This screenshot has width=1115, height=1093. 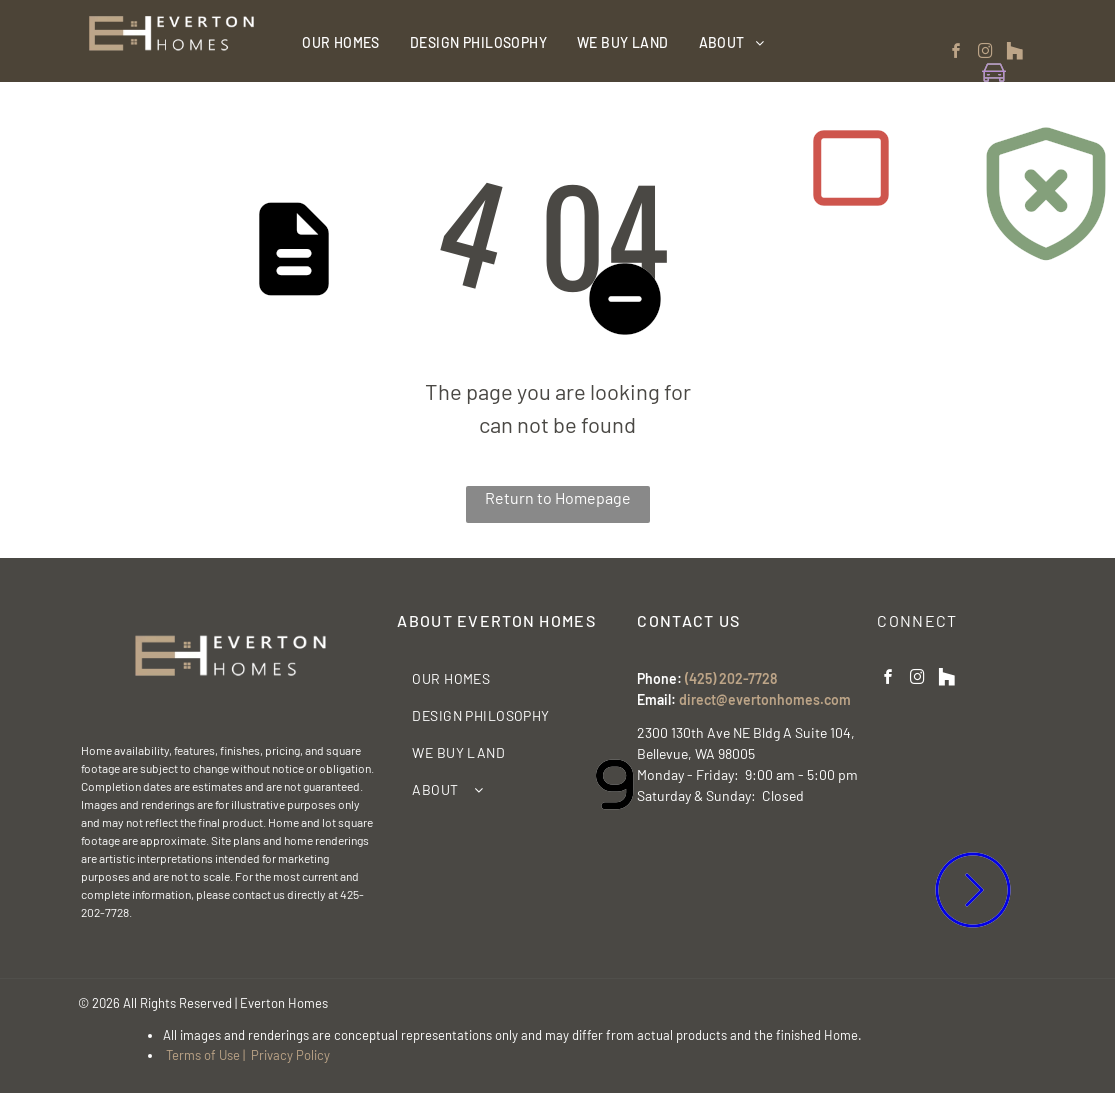 What do you see at coordinates (294, 249) in the screenshot?
I see `view document details` at bounding box center [294, 249].